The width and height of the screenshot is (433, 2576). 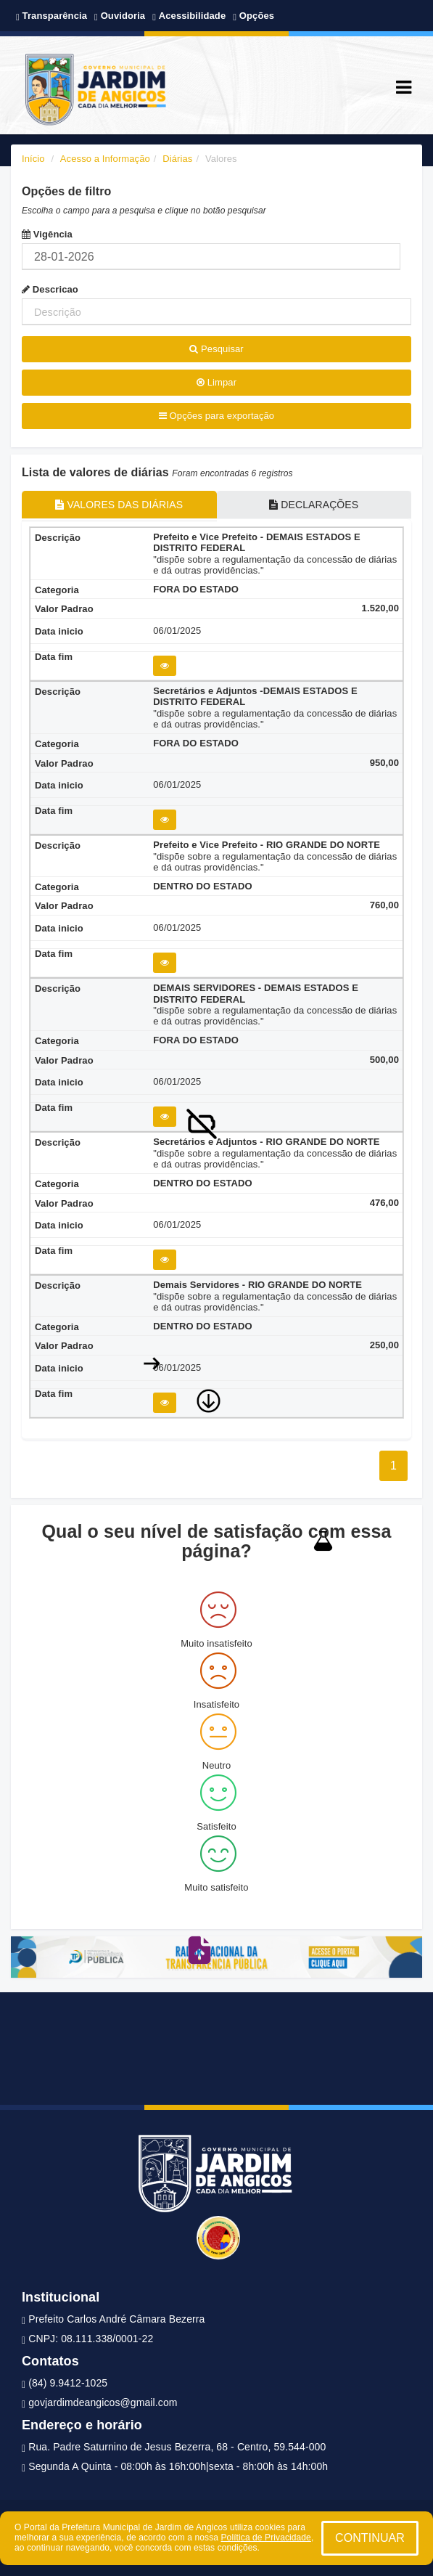 I want to click on upload a file, so click(x=199, y=1950).